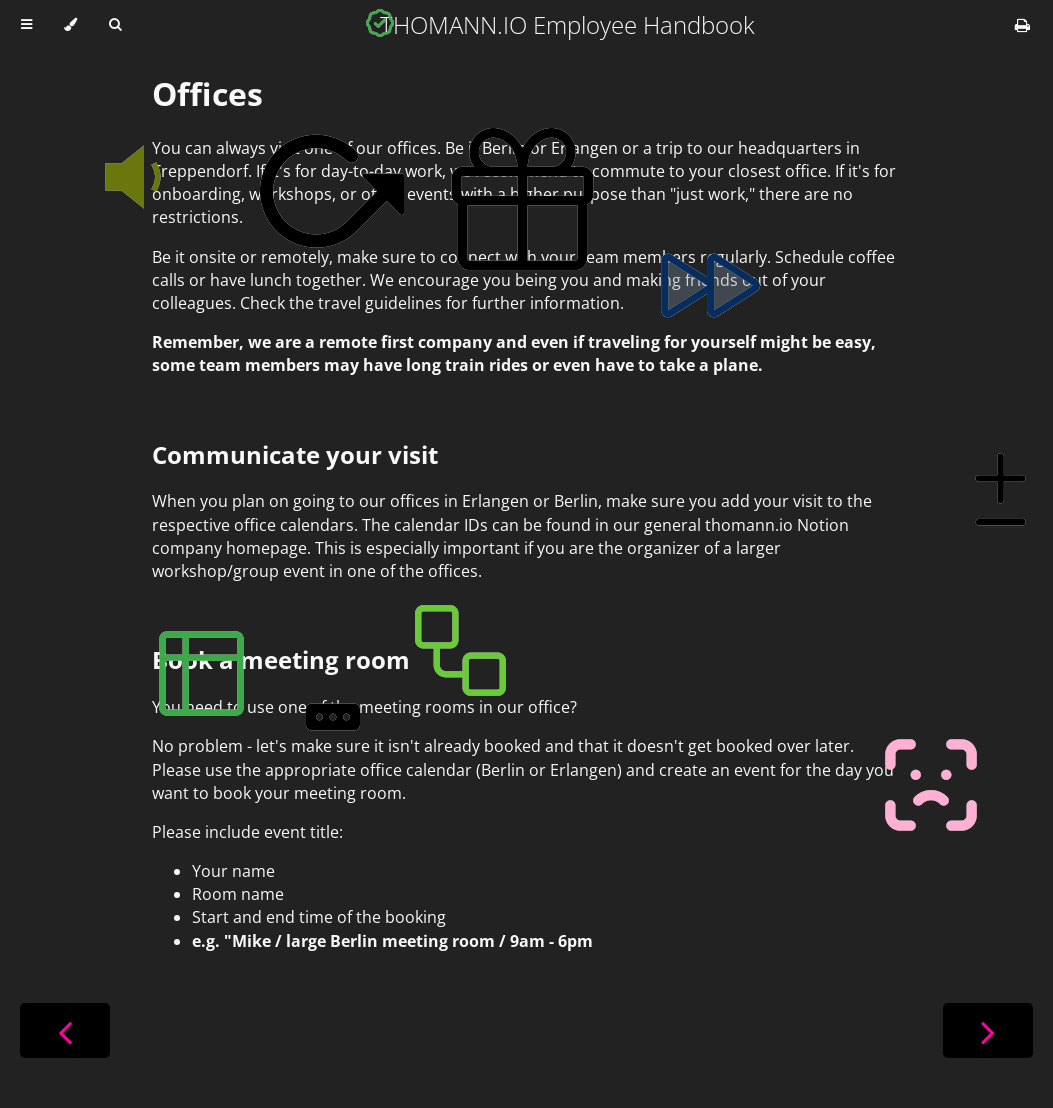 The width and height of the screenshot is (1053, 1108). I want to click on adjust volume to low level, so click(133, 177).